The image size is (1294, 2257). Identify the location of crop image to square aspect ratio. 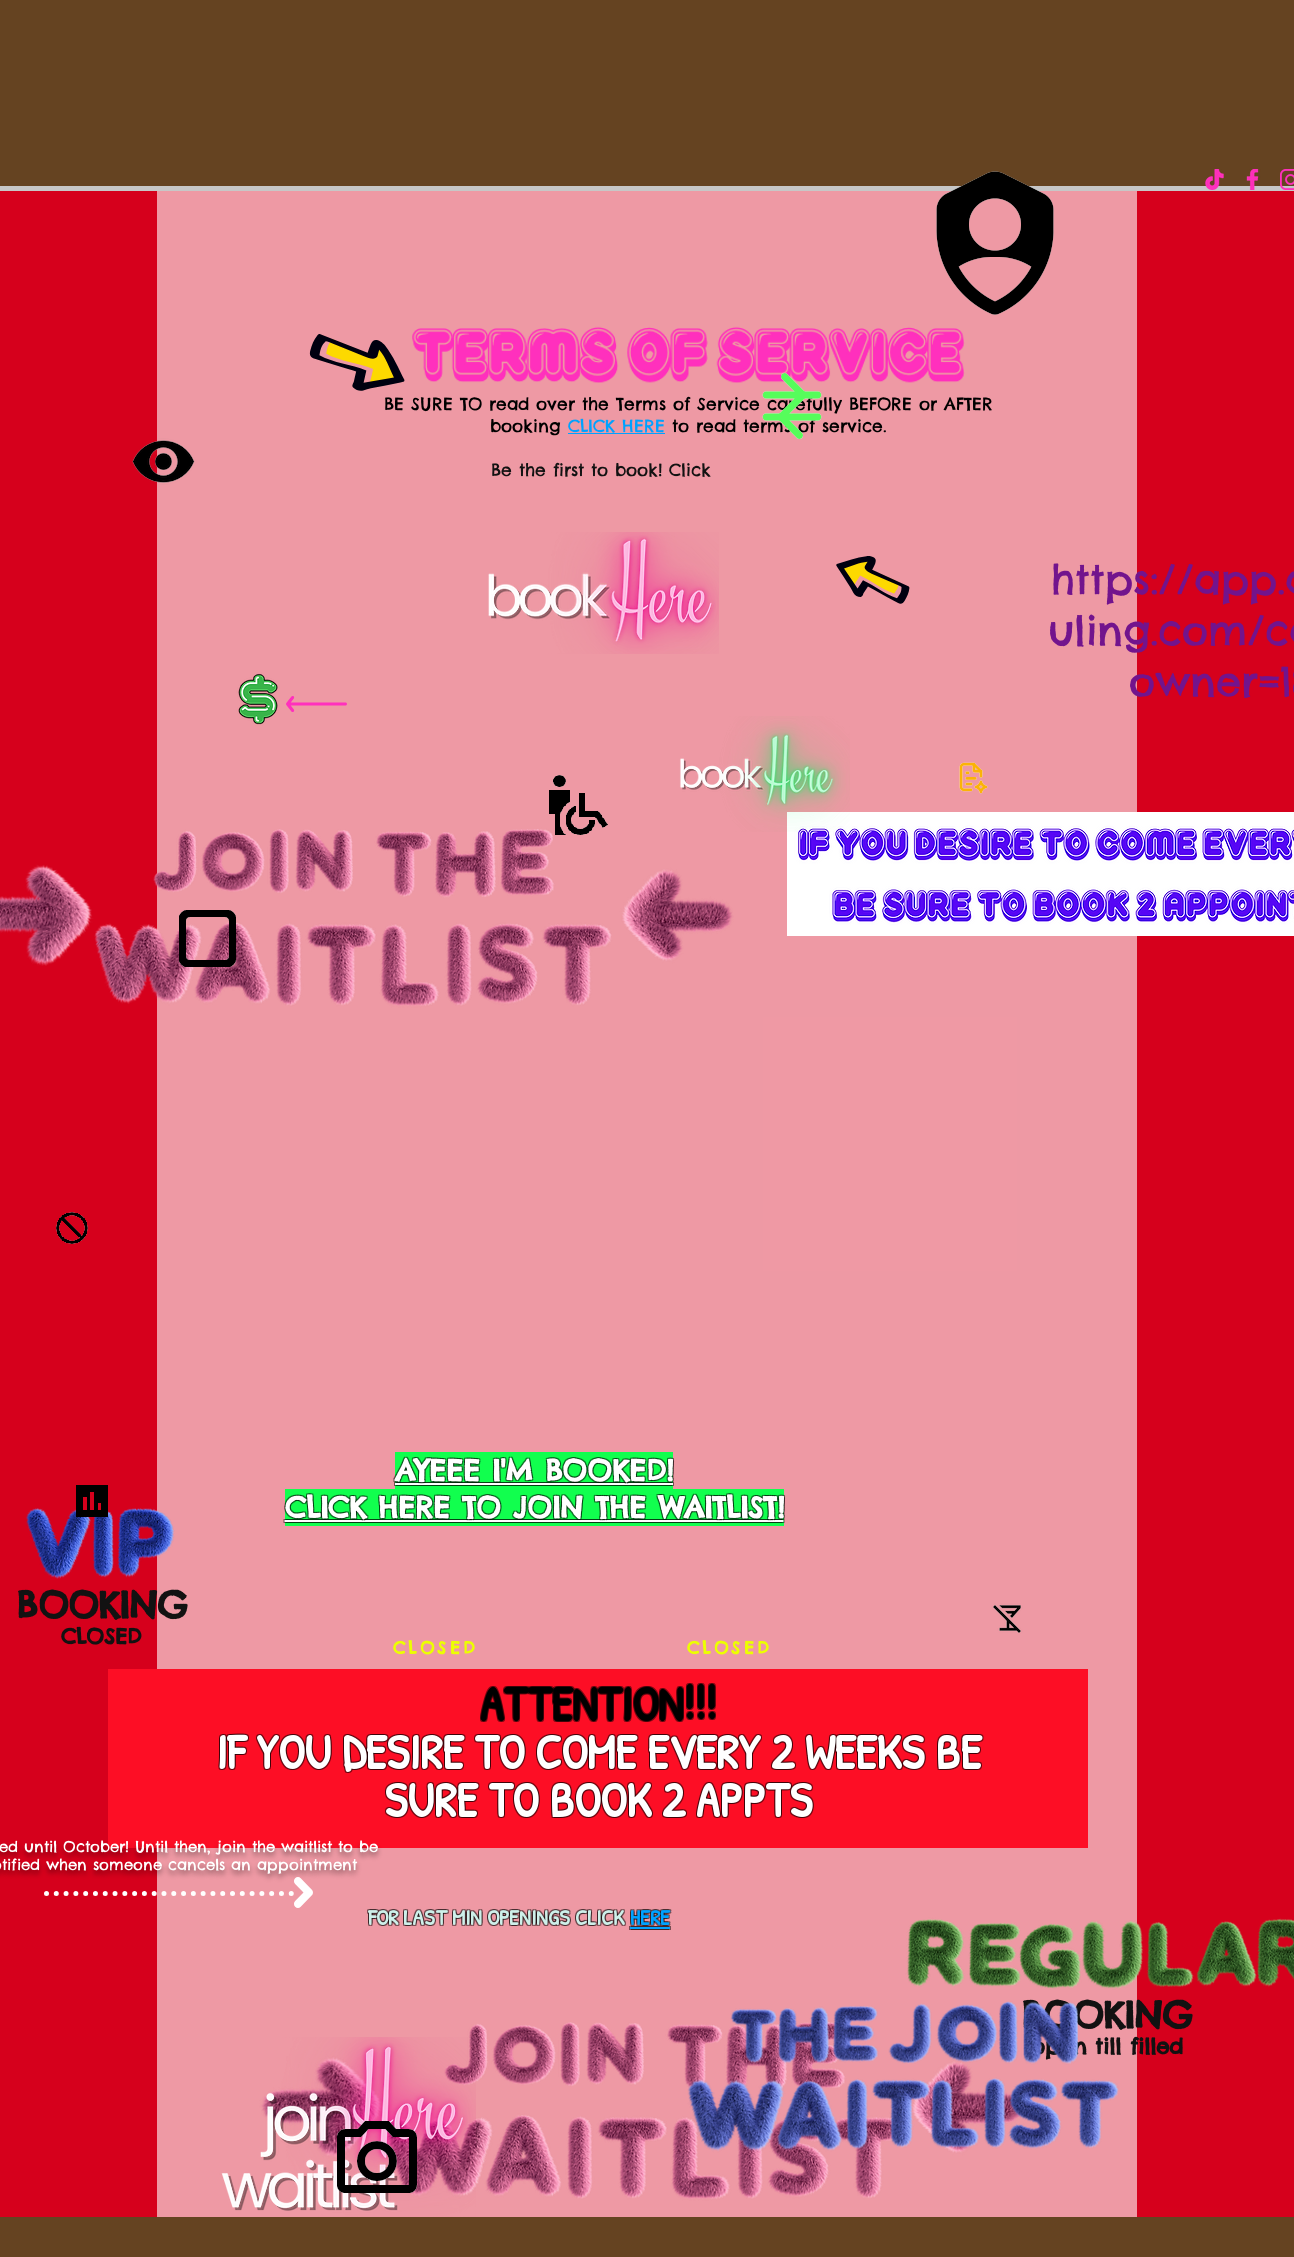
(207, 938).